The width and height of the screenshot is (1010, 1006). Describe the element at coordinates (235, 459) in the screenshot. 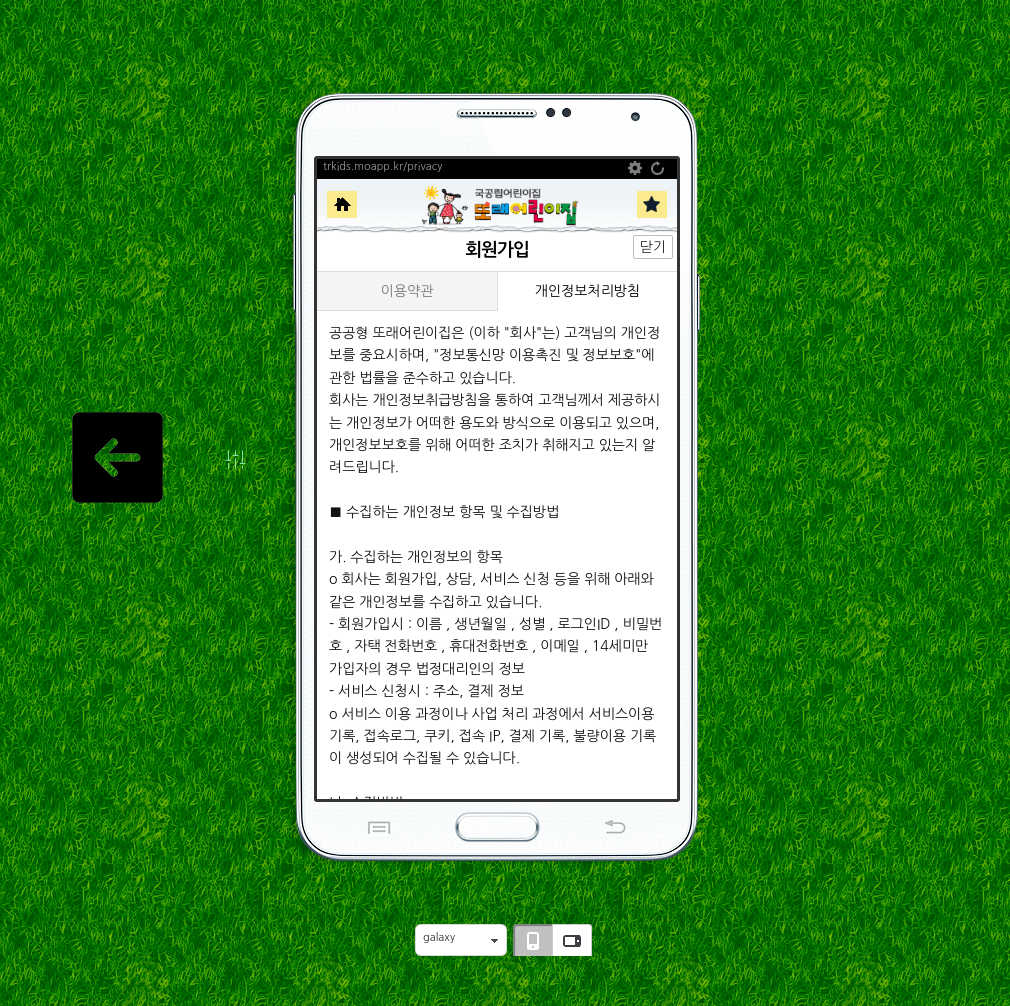

I see `adjust settings or preferences` at that location.